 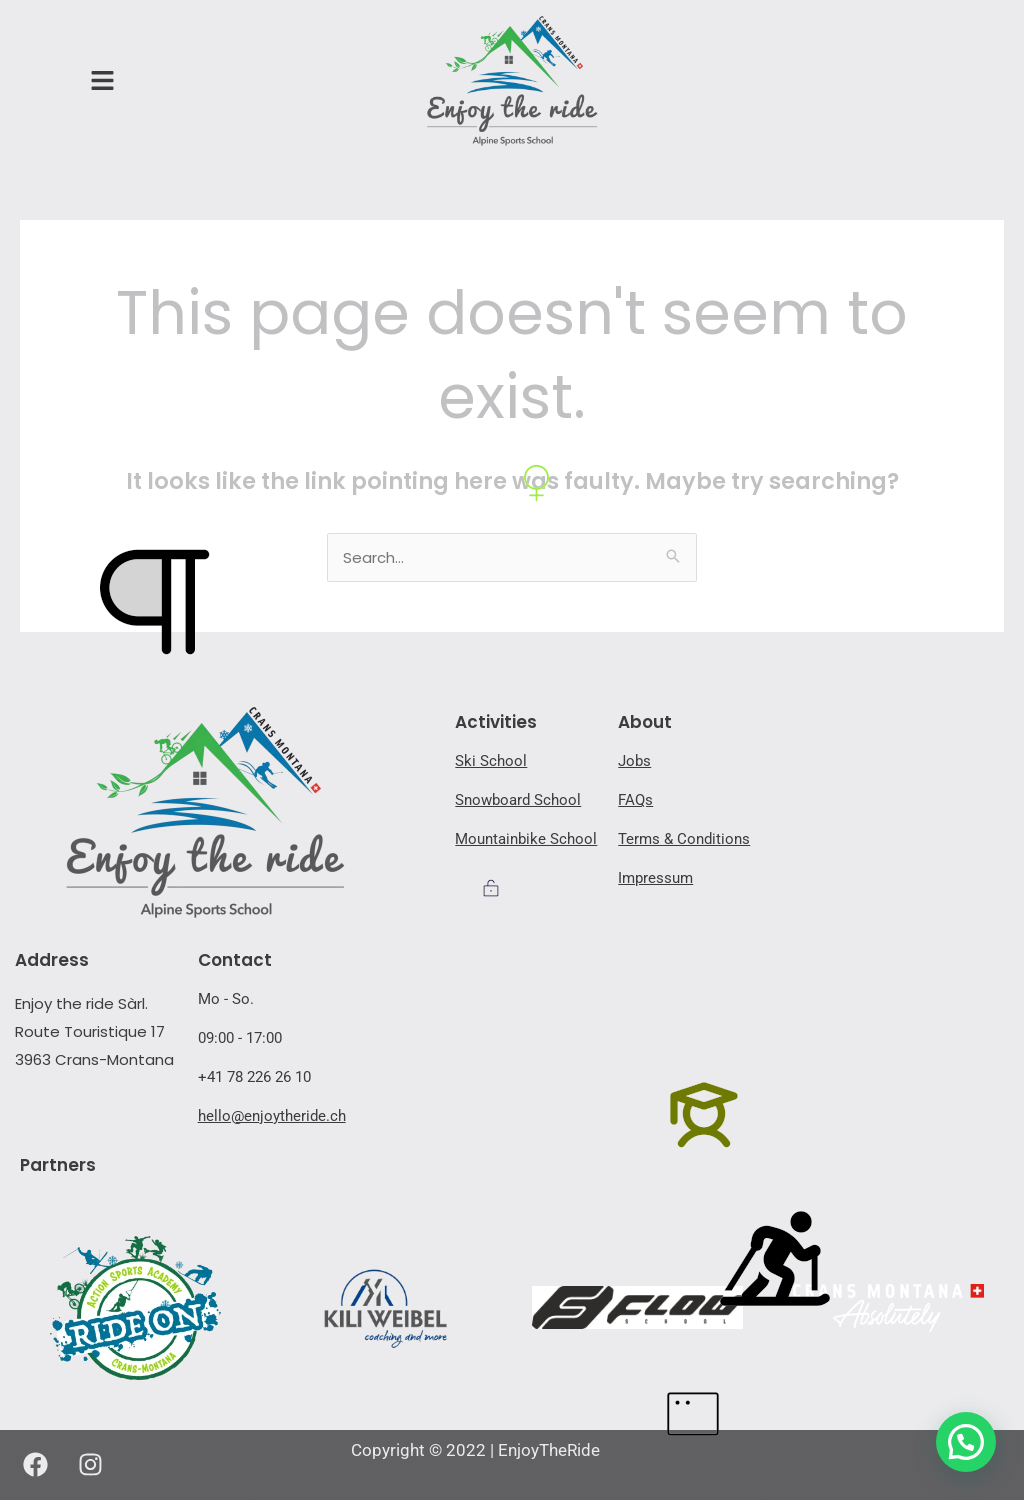 I want to click on indicates female gender option, so click(x=536, y=482).